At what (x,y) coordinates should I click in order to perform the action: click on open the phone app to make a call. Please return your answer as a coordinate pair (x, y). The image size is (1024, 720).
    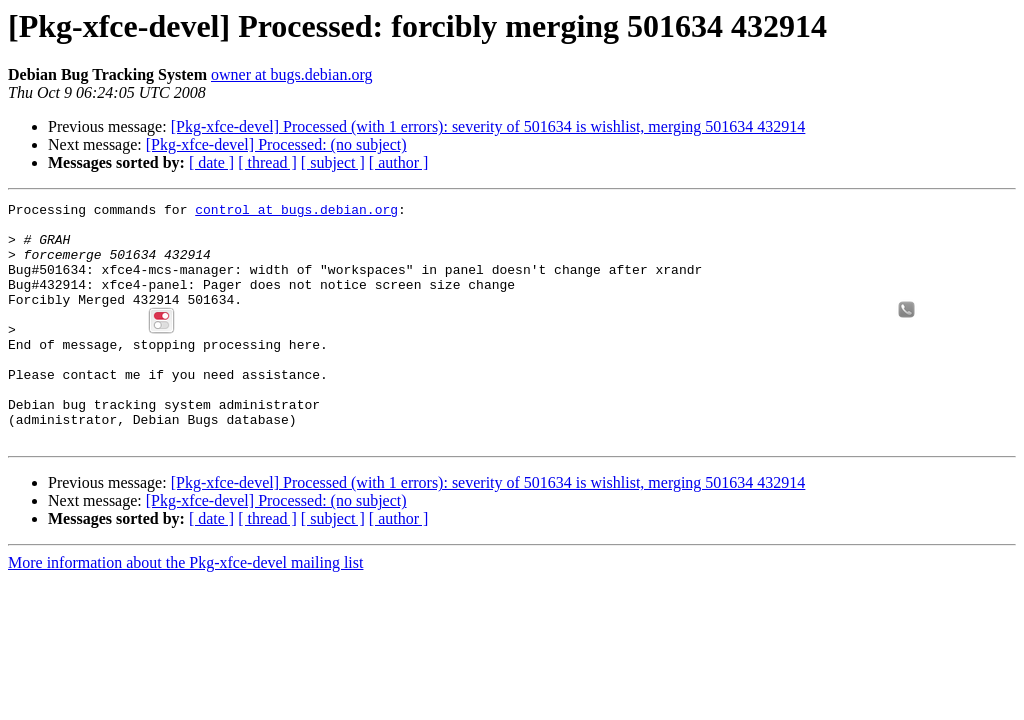
    Looking at the image, I should click on (906, 309).